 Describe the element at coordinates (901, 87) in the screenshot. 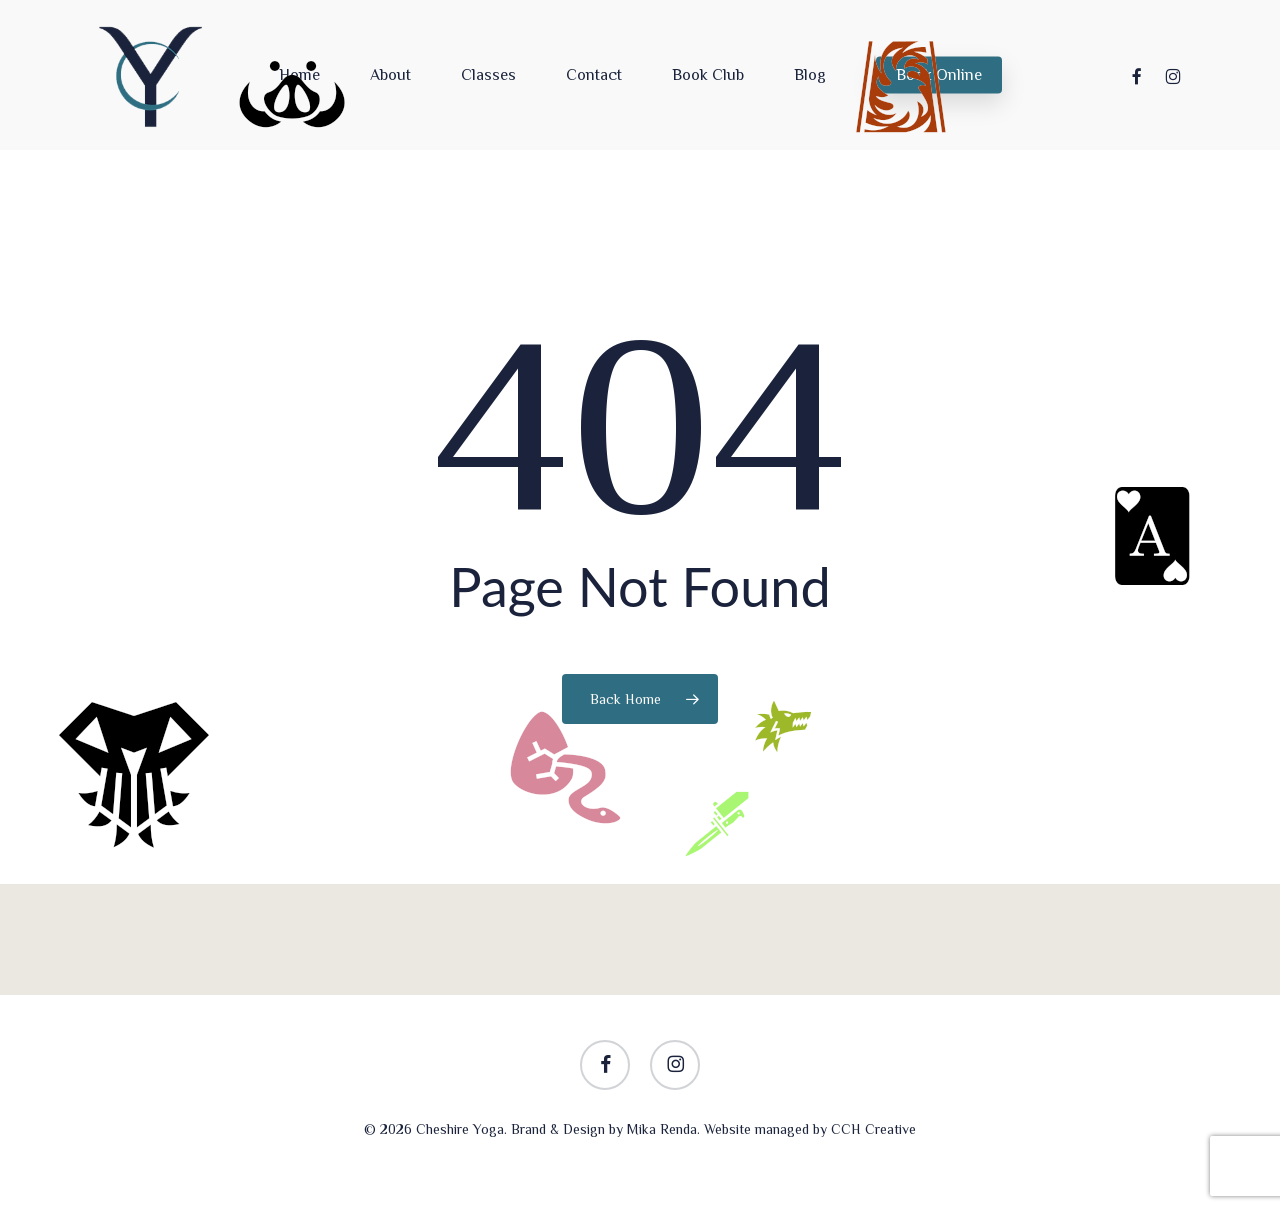

I see `enter a magical portal or gateway` at that location.